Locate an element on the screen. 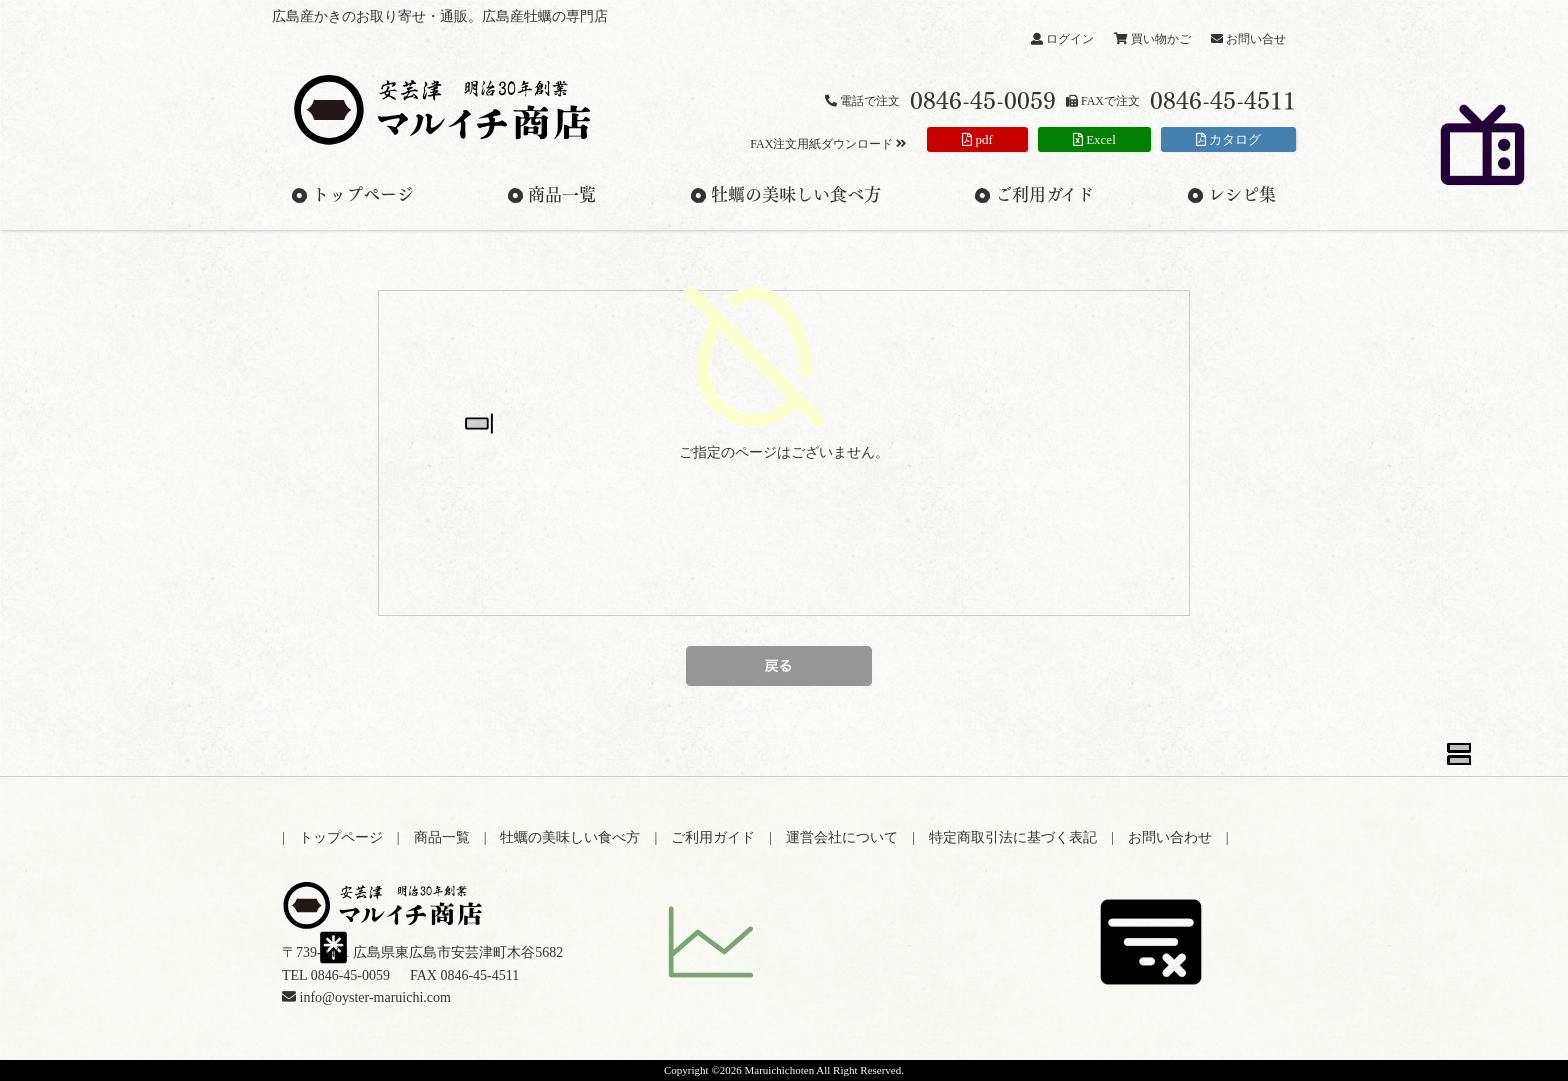 The height and width of the screenshot is (1081, 1568). view analytics or statistics is located at coordinates (711, 942).